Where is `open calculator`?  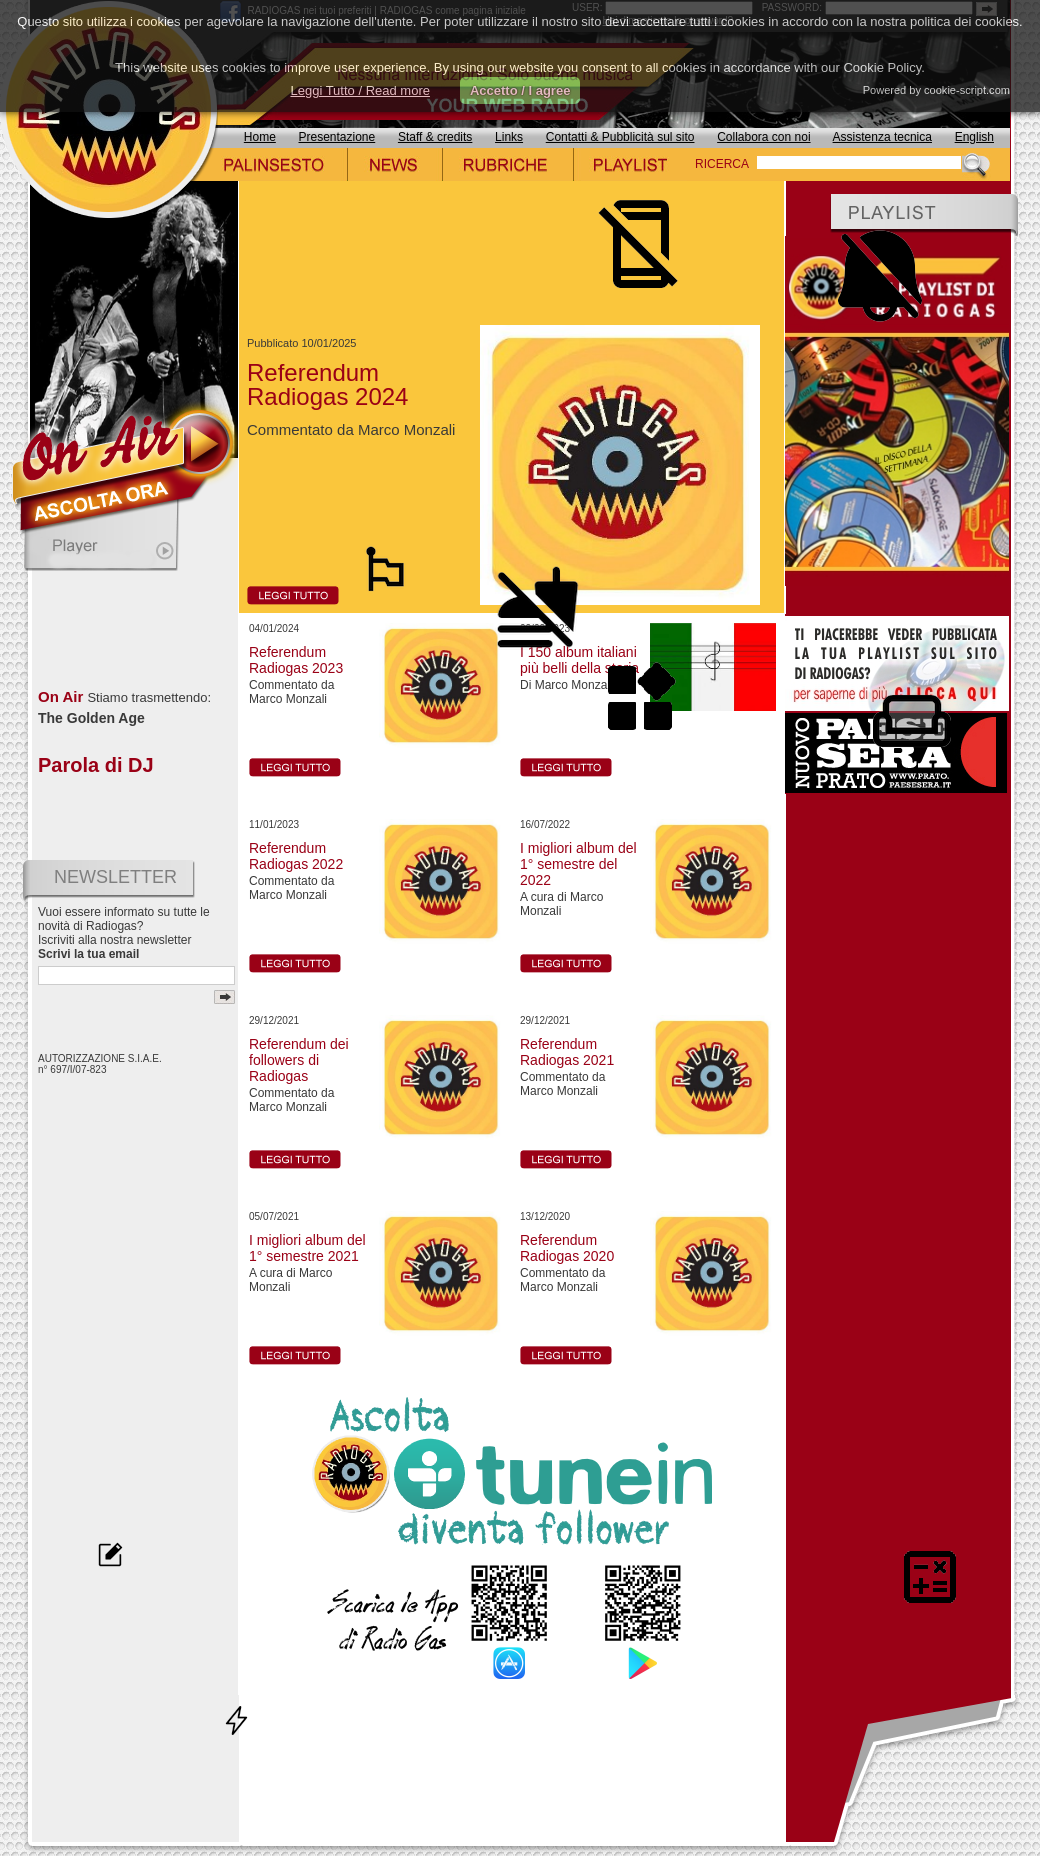 open calculator is located at coordinates (930, 1577).